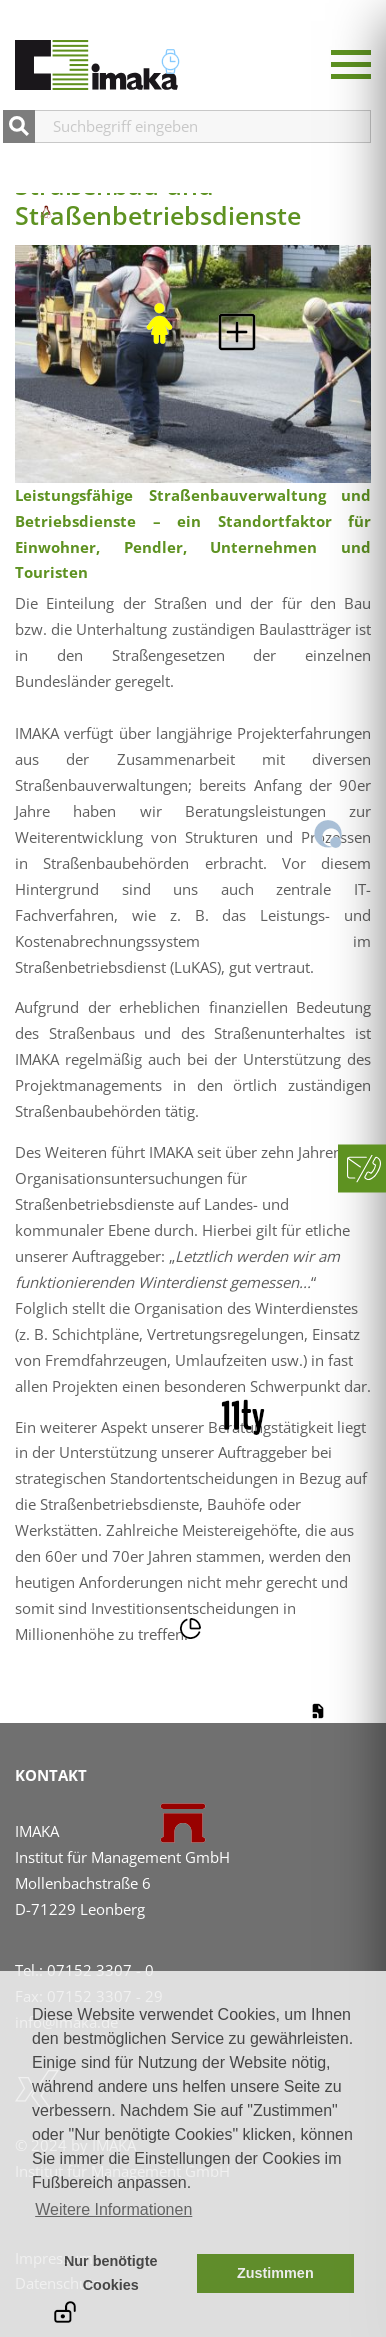 Image resolution: width=386 pixels, height=2337 pixels. I want to click on view architectural landmarks or monuments, so click(183, 1823).